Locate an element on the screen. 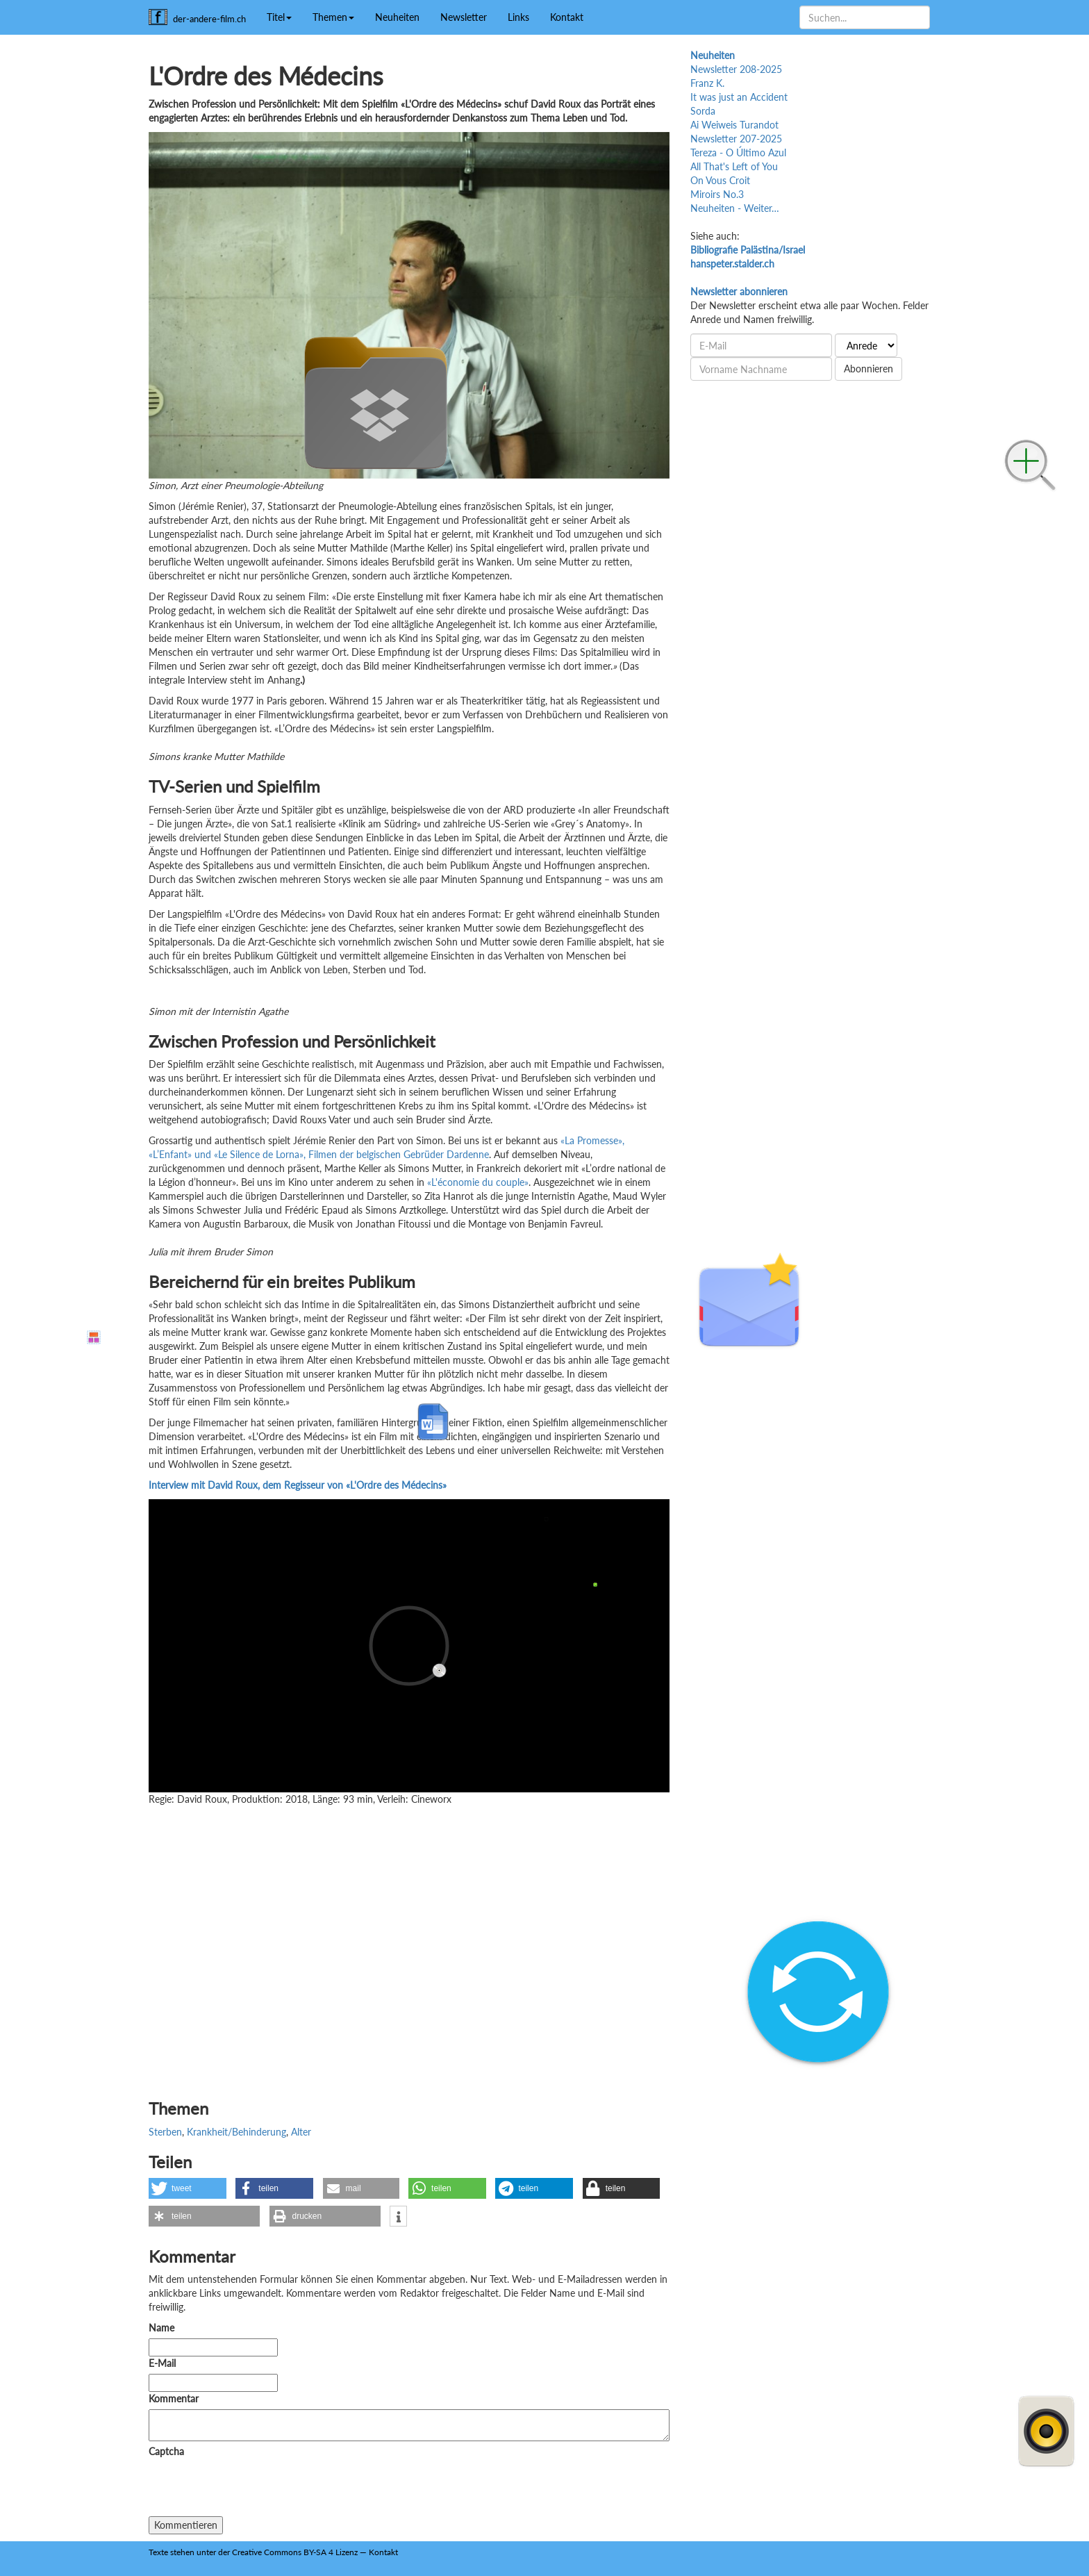  recordable CD media device is located at coordinates (439, 1670).